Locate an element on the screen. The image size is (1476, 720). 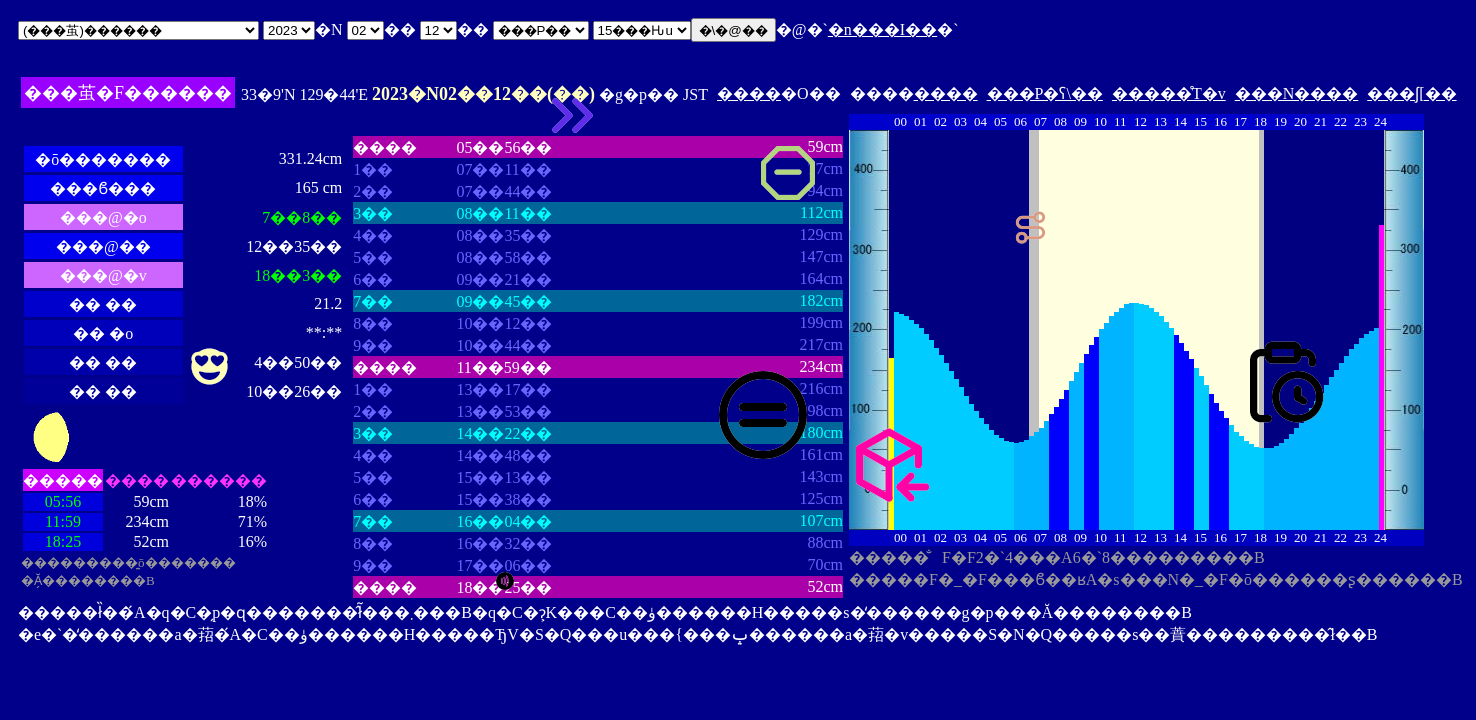
tap to pay with contactless payment is located at coordinates (505, 581).